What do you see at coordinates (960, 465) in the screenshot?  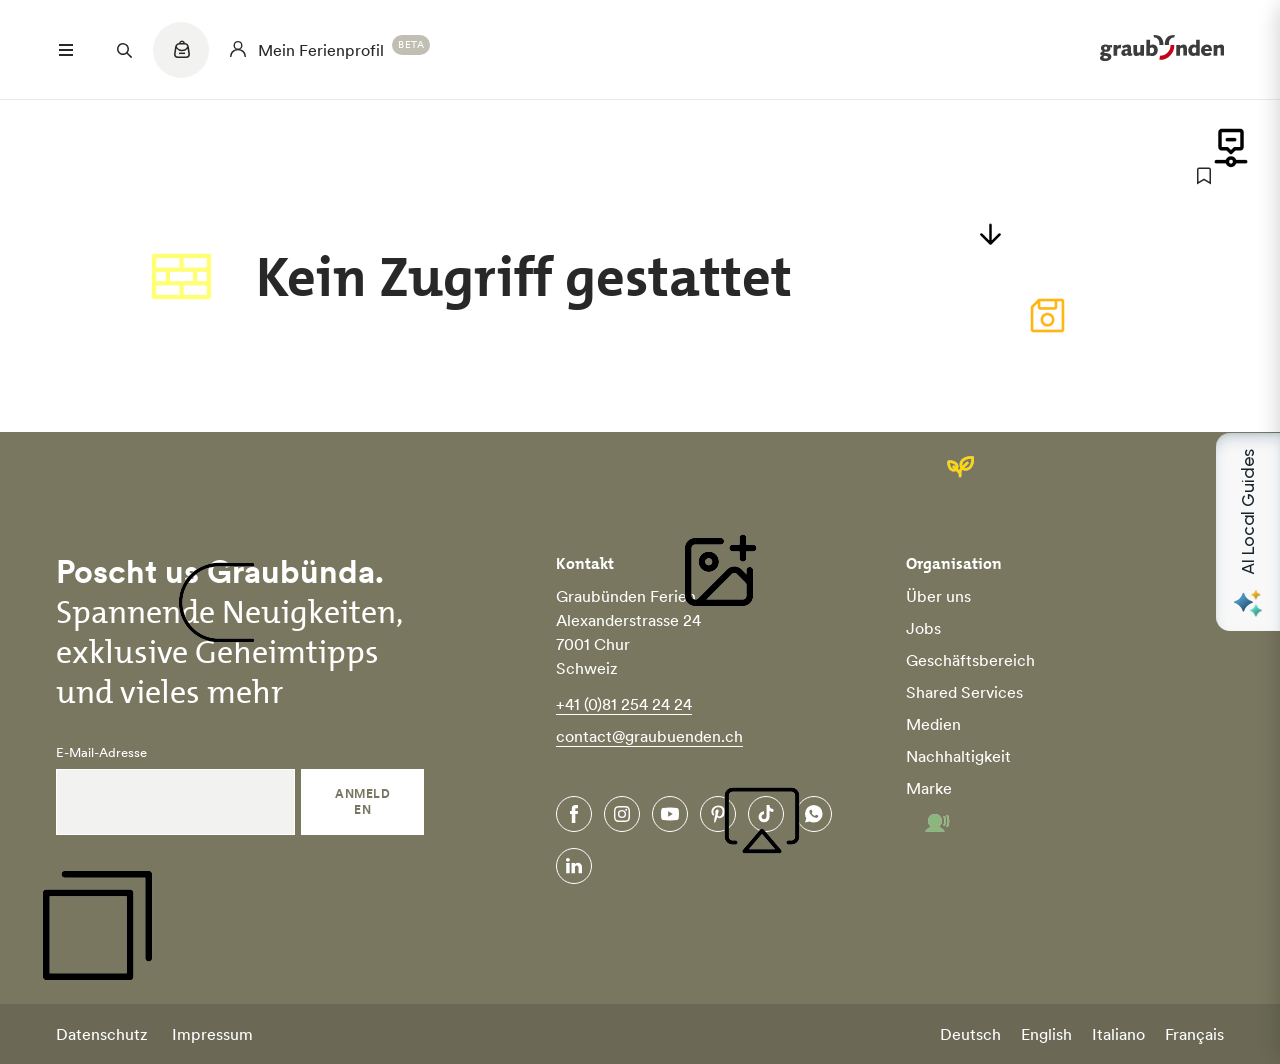 I see `access garden or plant care features` at bounding box center [960, 465].